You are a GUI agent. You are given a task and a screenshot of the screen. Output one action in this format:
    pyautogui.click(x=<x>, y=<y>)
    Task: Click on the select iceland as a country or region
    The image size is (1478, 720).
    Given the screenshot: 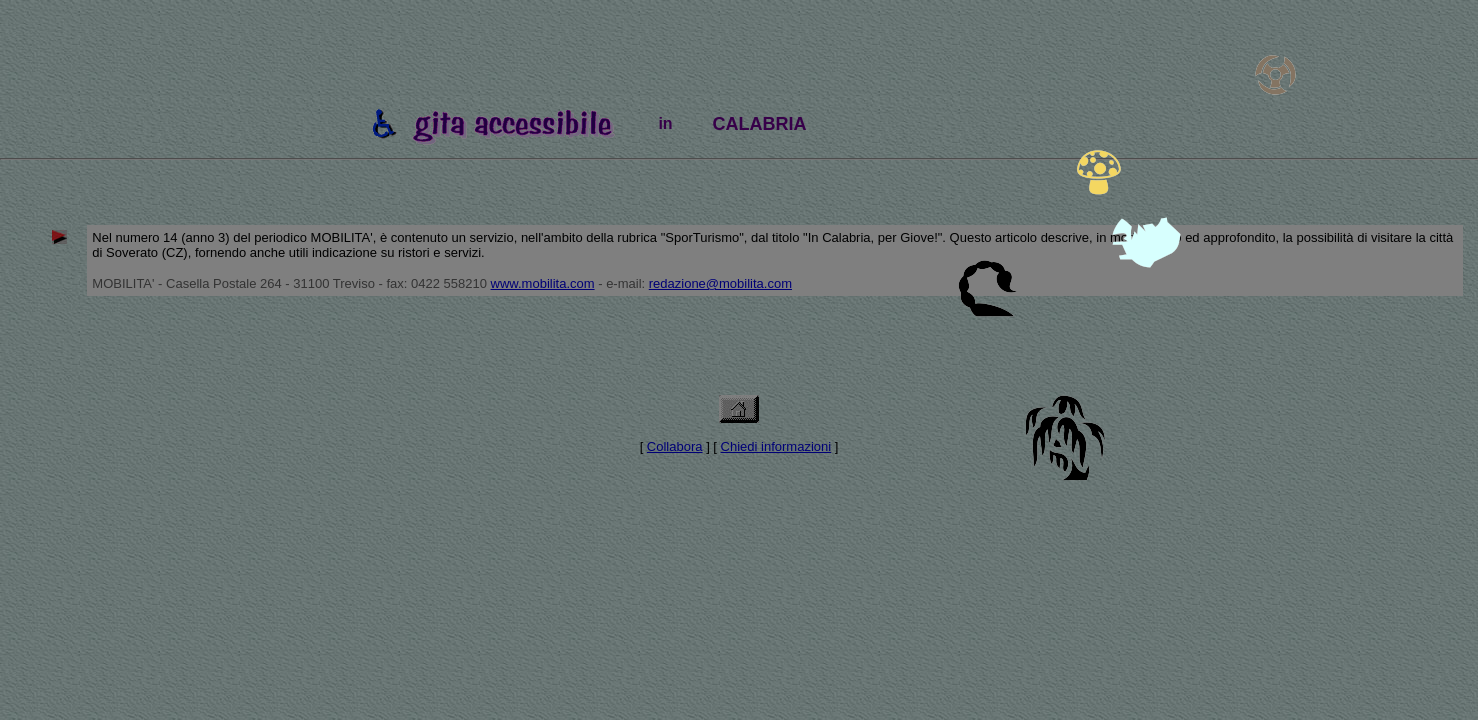 What is the action you would take?
    pyautogui.click(x=1146, y=242)
    